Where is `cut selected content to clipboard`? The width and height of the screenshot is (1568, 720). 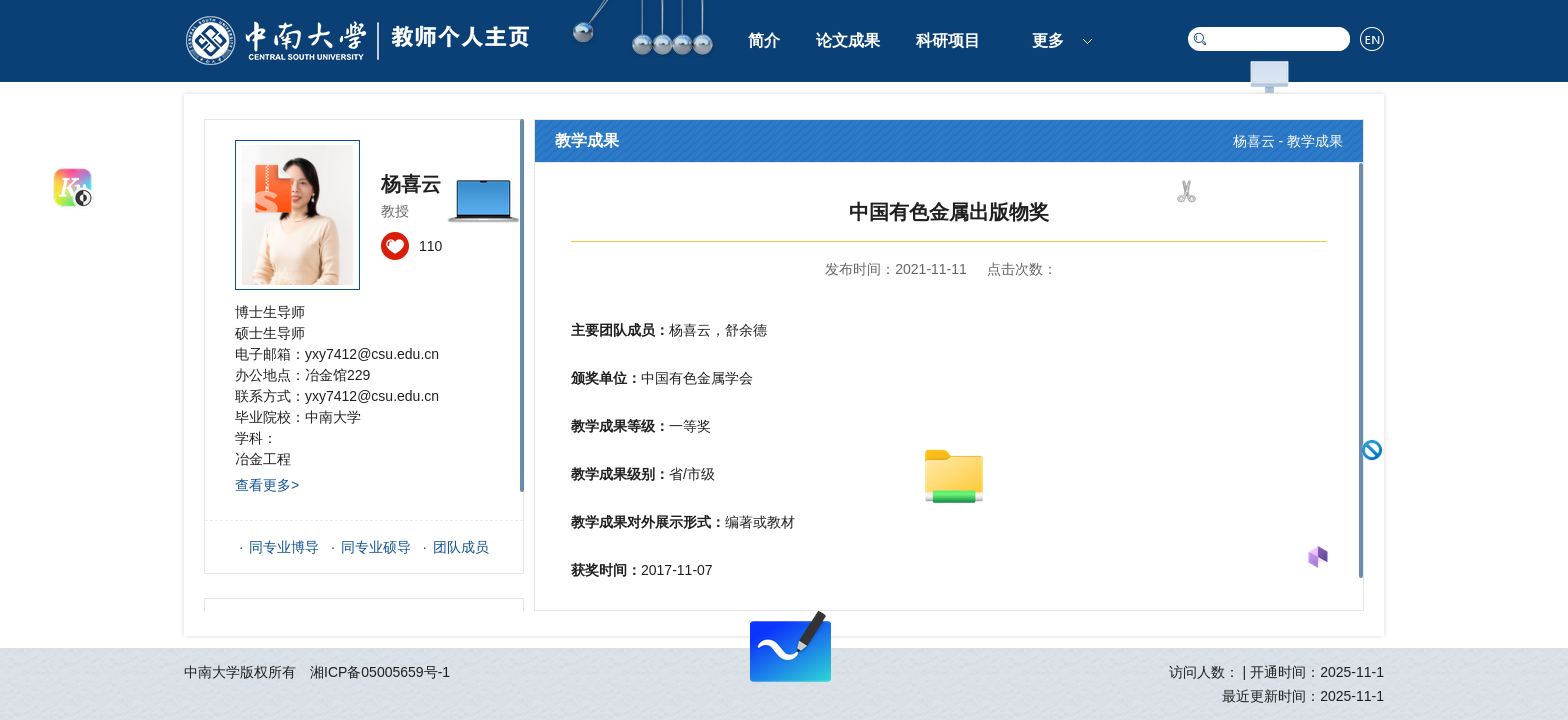 cut selected content to clipboard is located at coordinates (1186, 191).